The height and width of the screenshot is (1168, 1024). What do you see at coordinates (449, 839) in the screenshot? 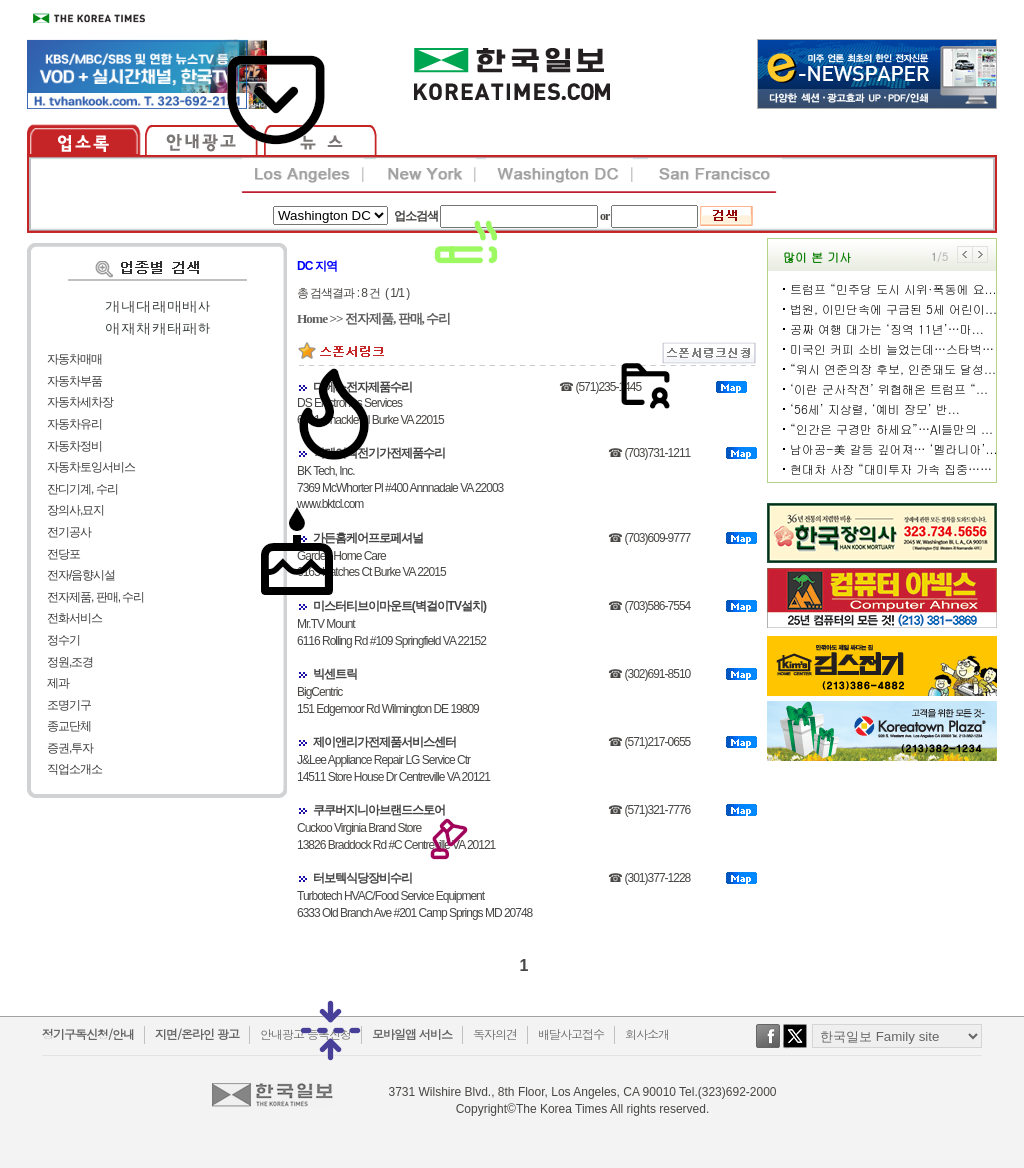
I see `toggle desk lamp or task lighting` at bounding box center [449, 839].